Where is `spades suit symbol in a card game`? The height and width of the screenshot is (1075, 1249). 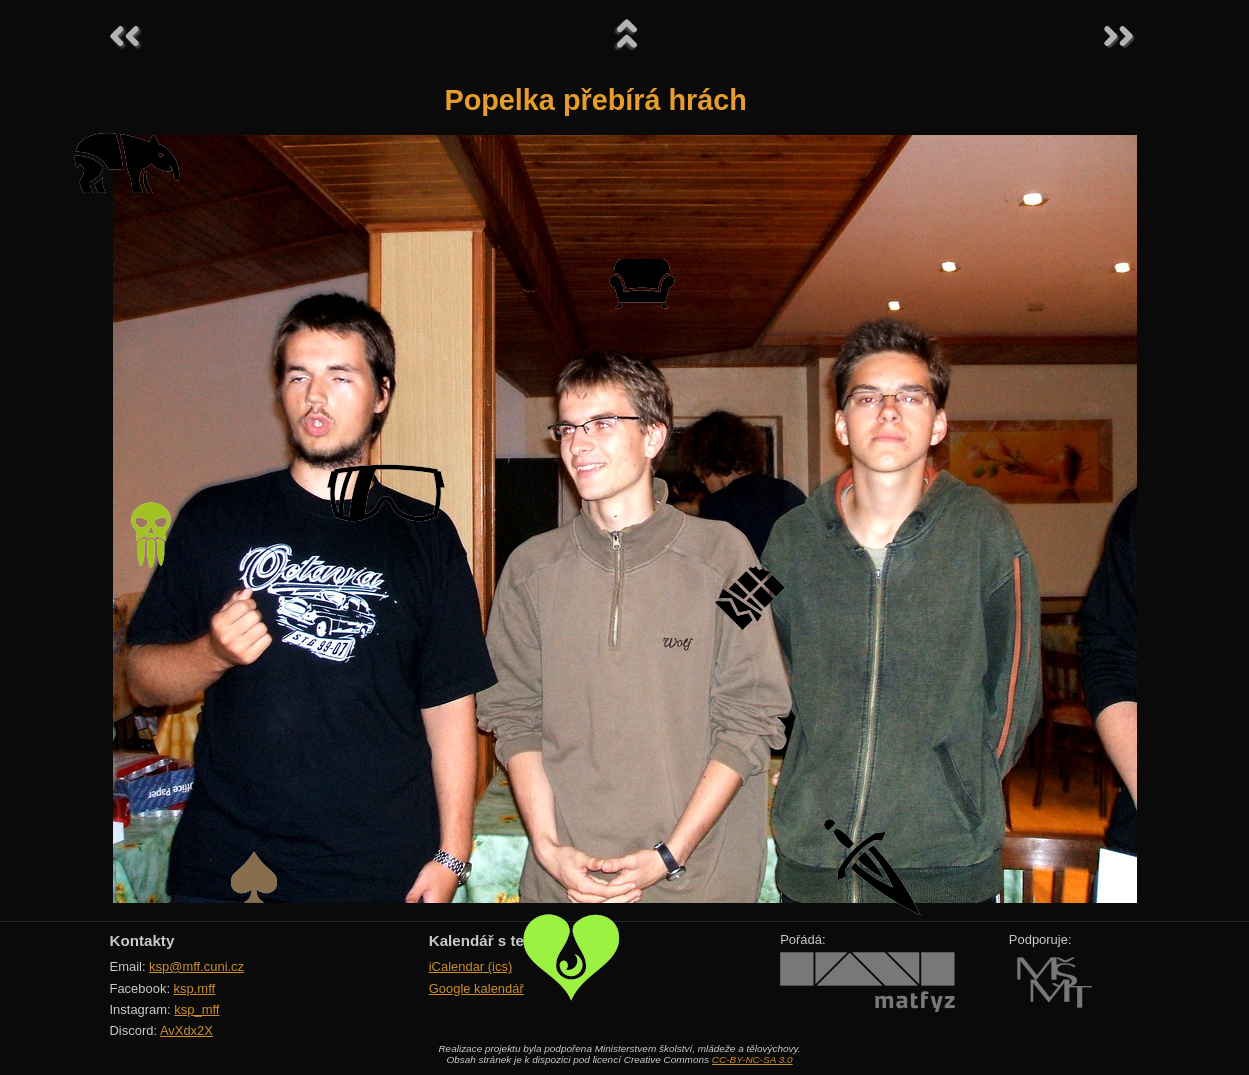
spades suit symbol in a card game is located at coordinates (254, 877).